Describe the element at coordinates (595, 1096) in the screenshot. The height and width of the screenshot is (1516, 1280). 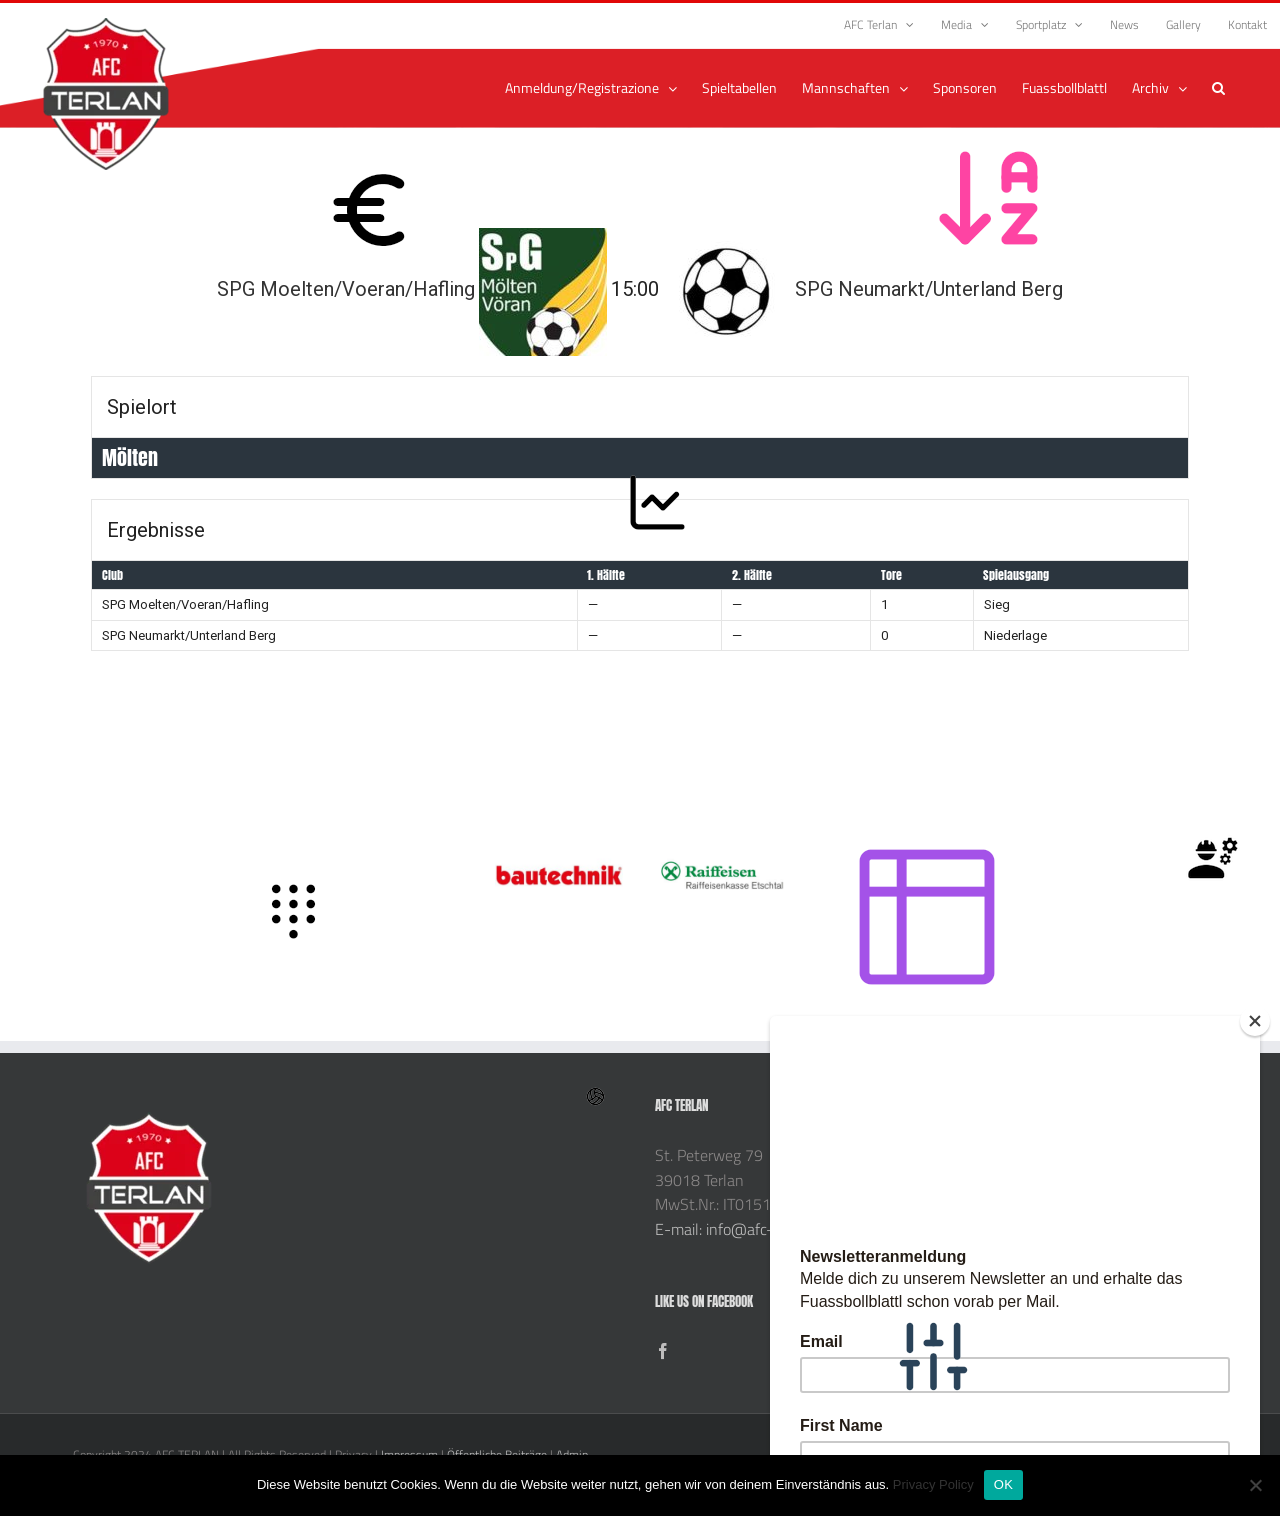
I see `view volleyball or beach sports activities` at that location.